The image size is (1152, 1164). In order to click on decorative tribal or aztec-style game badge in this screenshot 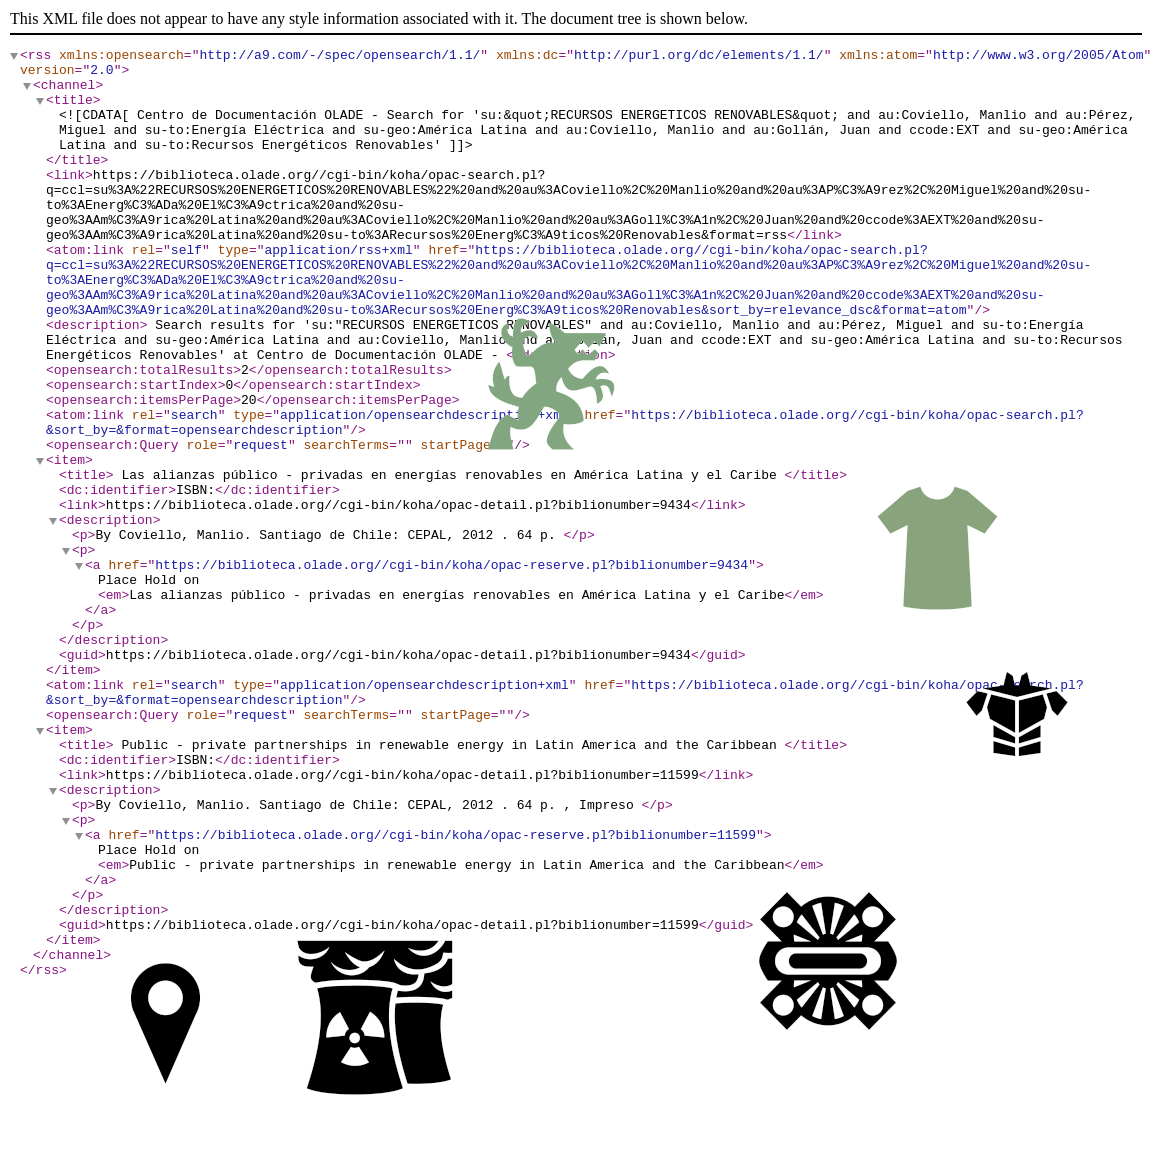, I will do `click(828, 961)`.